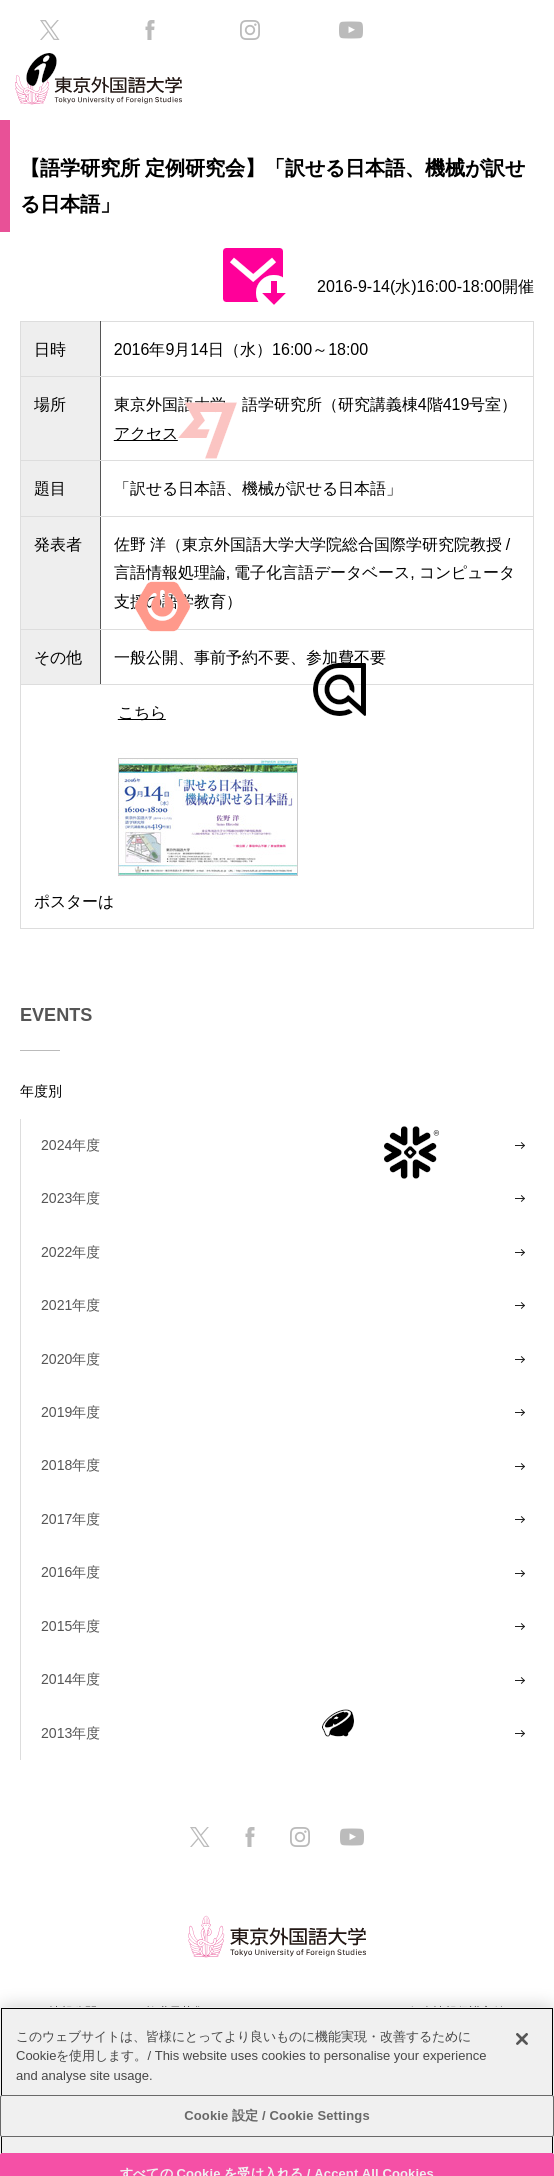  Describe the element at coordinates (339, 689) in the screenshot. I see `search powered by Algolia` at that location.